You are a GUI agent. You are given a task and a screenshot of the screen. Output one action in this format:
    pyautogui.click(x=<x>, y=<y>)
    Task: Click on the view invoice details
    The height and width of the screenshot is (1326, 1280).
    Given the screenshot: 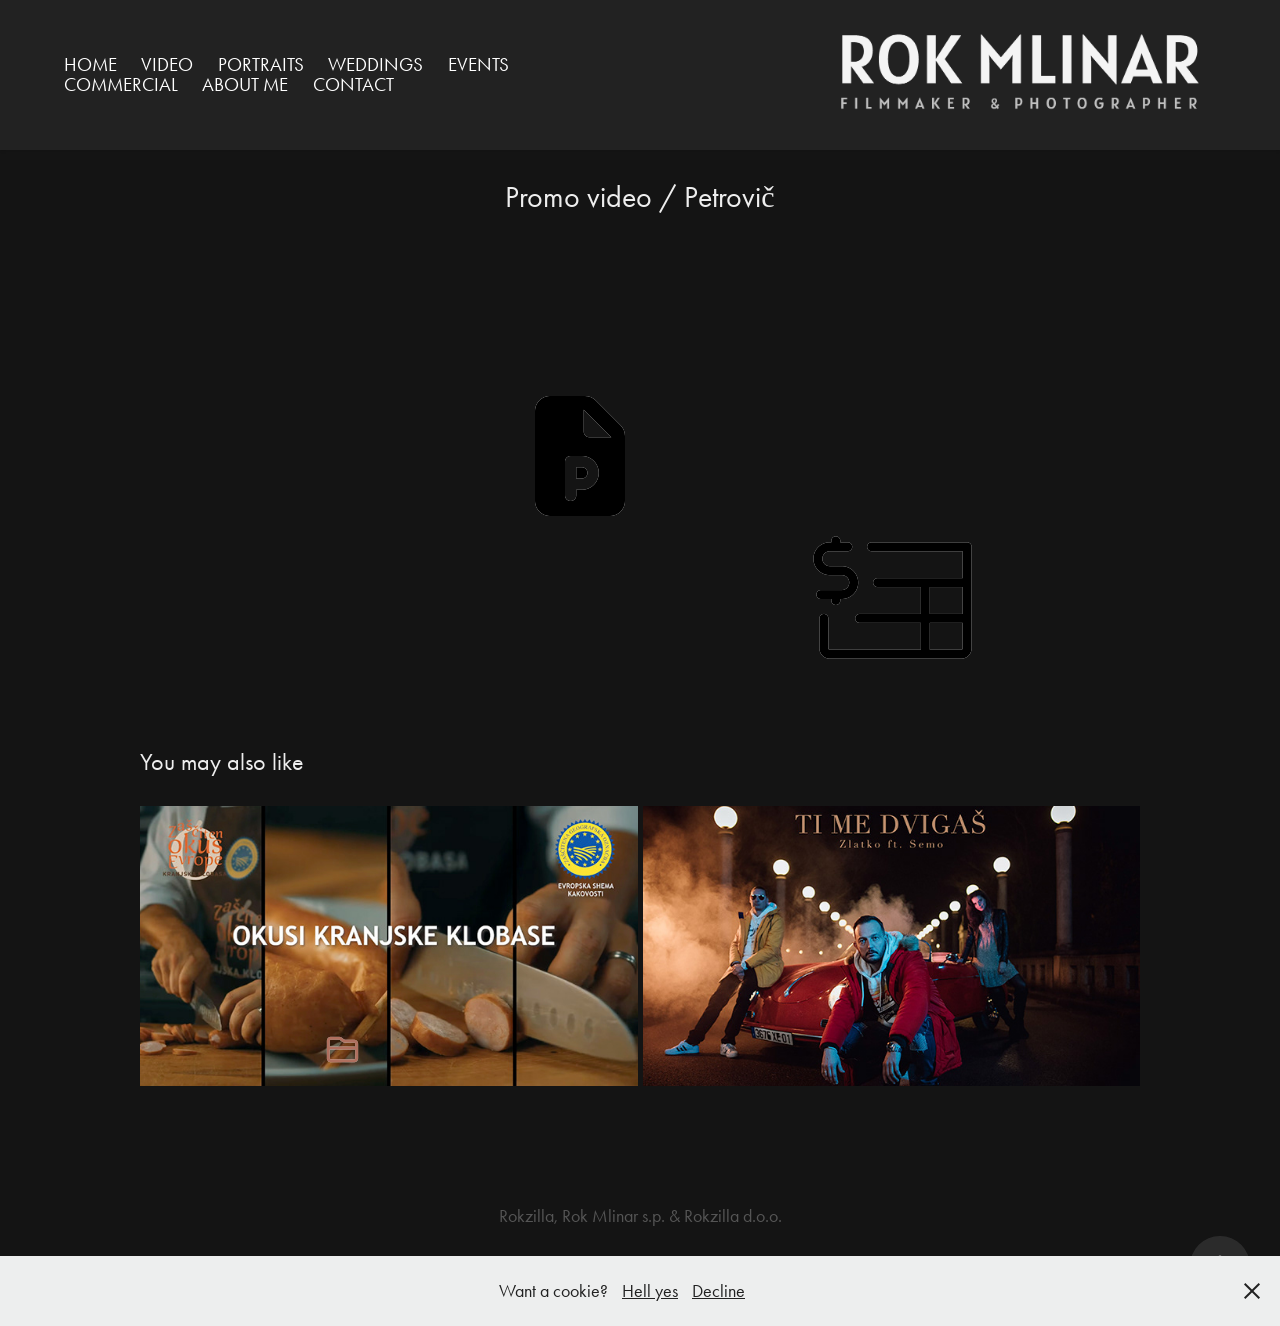 What is the action you would take?
    pyautogui.click(x=895, y=600)
    